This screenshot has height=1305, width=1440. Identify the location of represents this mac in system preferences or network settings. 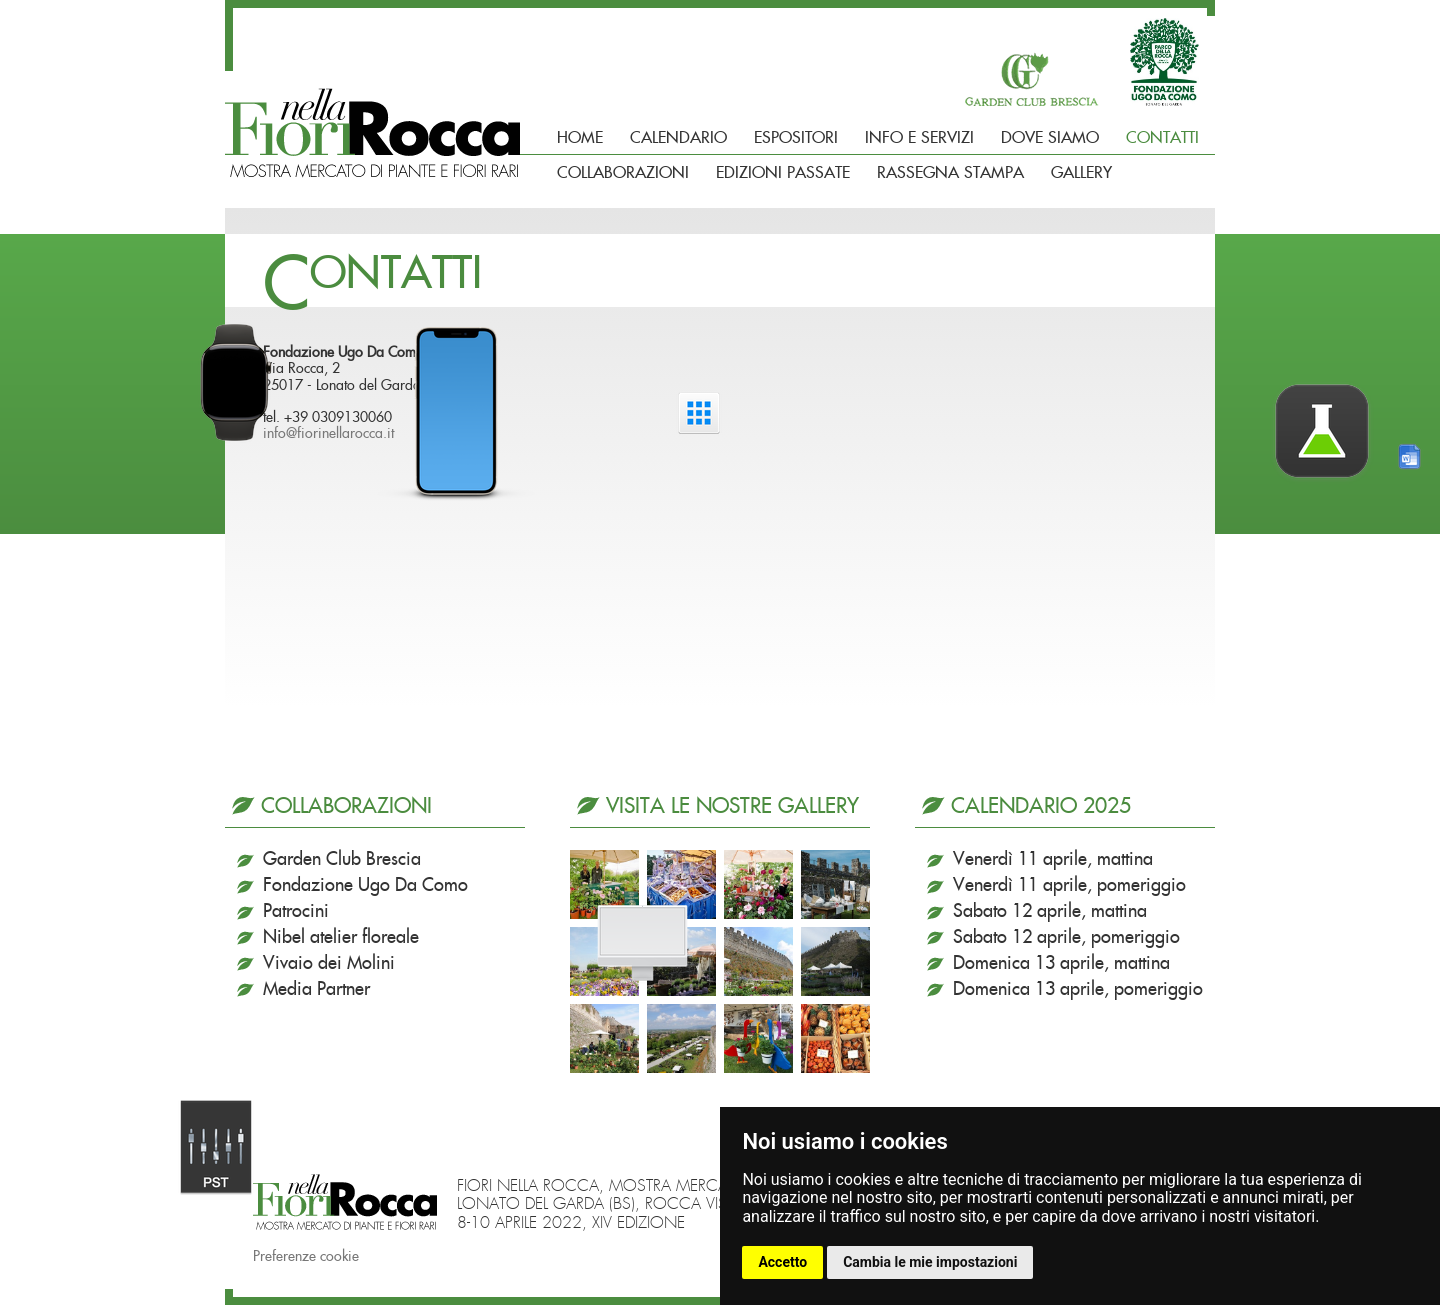
(642, 941).